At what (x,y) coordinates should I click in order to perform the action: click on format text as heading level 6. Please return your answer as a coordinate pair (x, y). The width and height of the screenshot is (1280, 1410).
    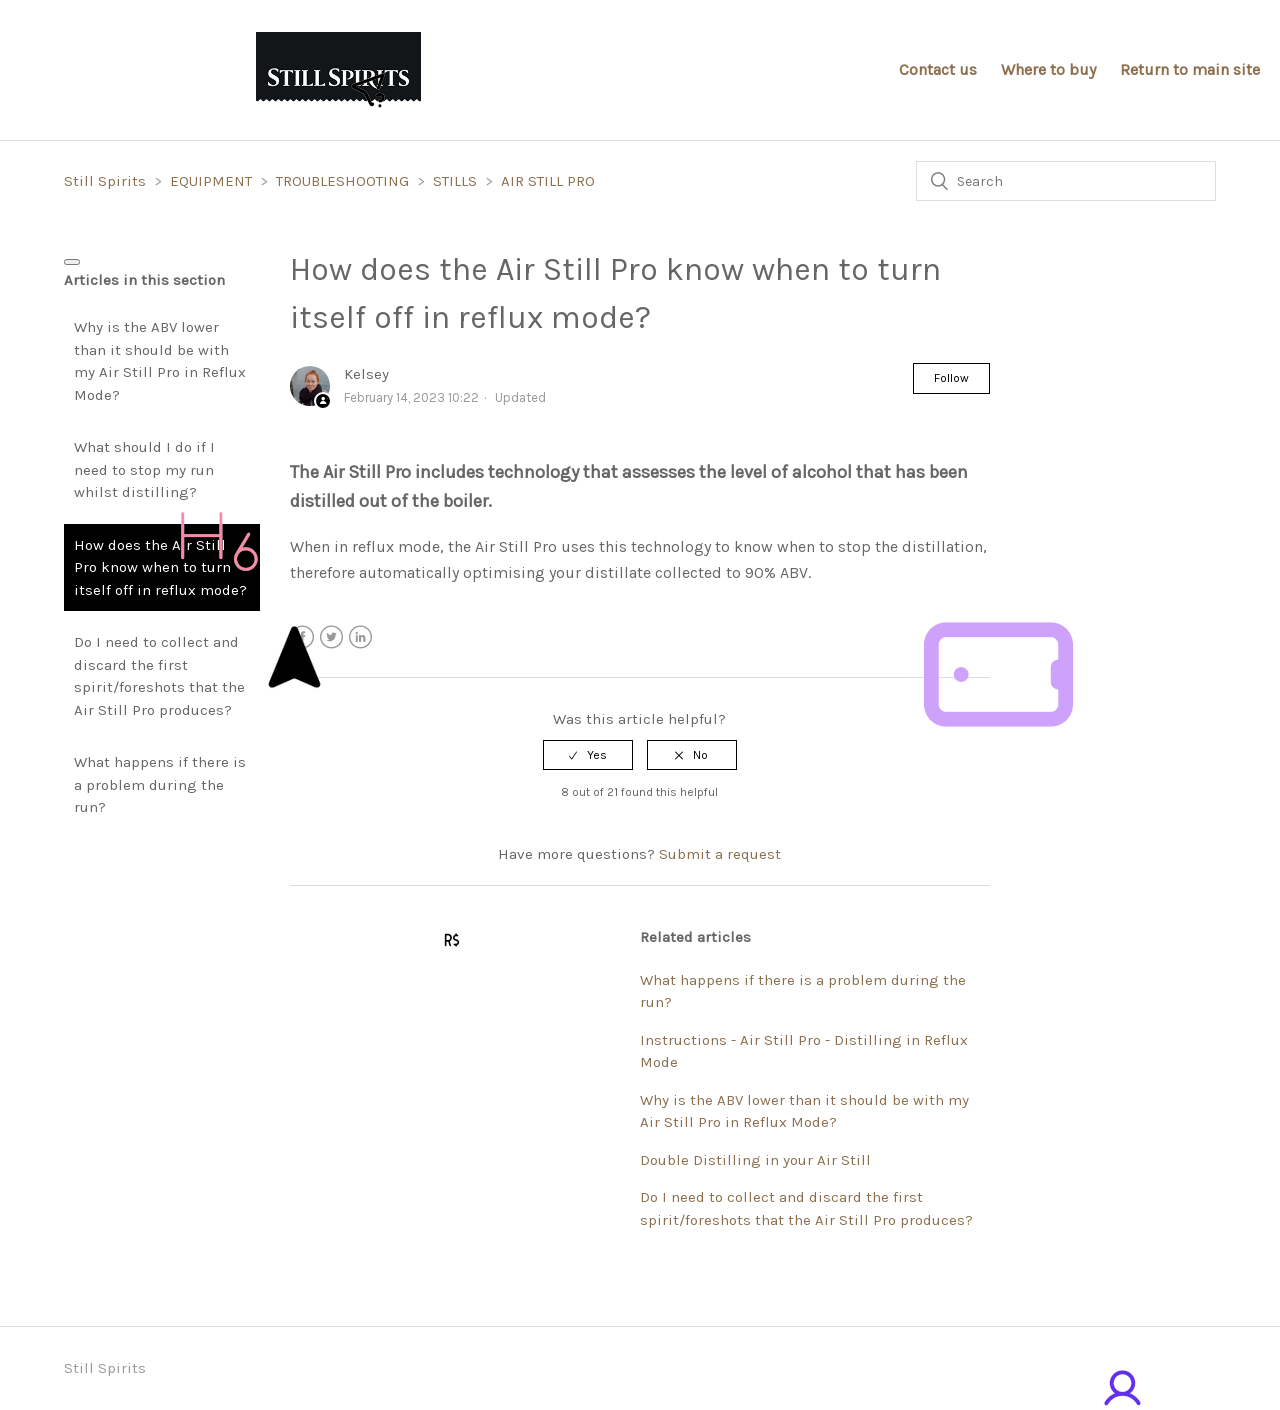
    Looking at the image, I should click on (215, 540).